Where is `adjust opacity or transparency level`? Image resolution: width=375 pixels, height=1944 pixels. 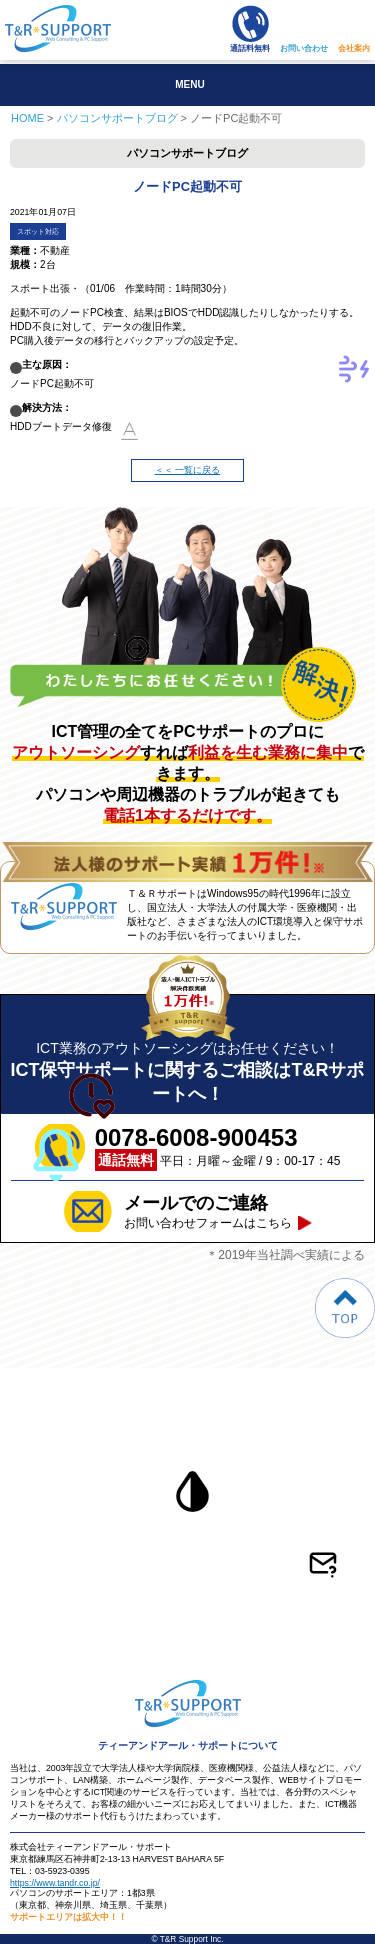
adjust opacity or transparency level is located at coordinates (192, 1491).